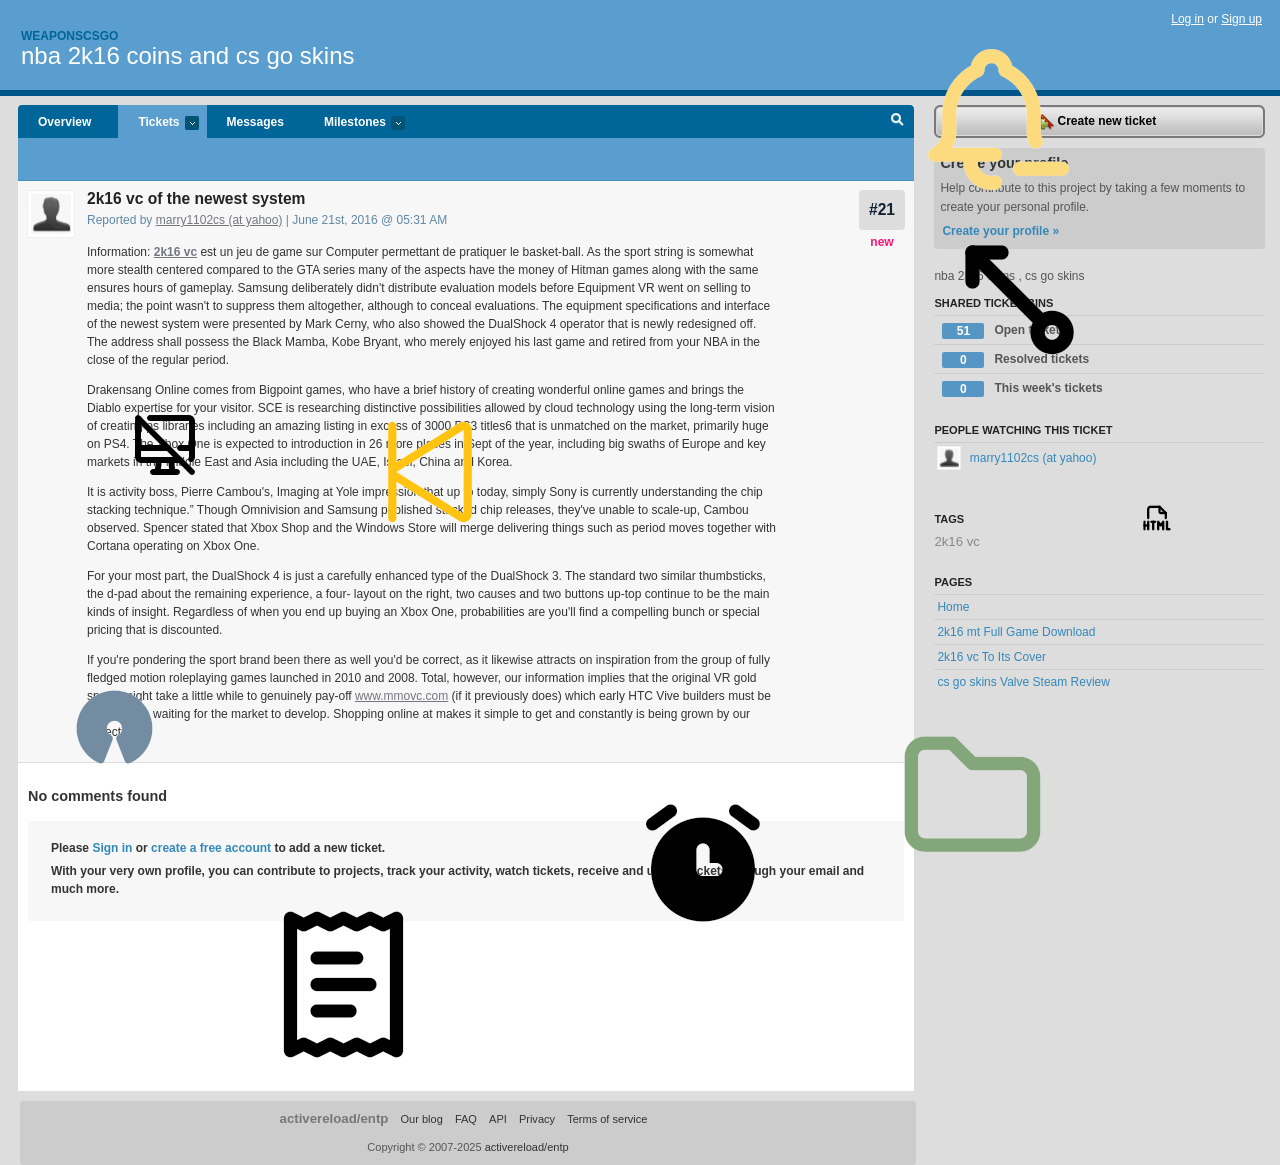 The height and width of the screenshot is (1165, 1280). I want to click on set or manage alarms, so click(703, 863).